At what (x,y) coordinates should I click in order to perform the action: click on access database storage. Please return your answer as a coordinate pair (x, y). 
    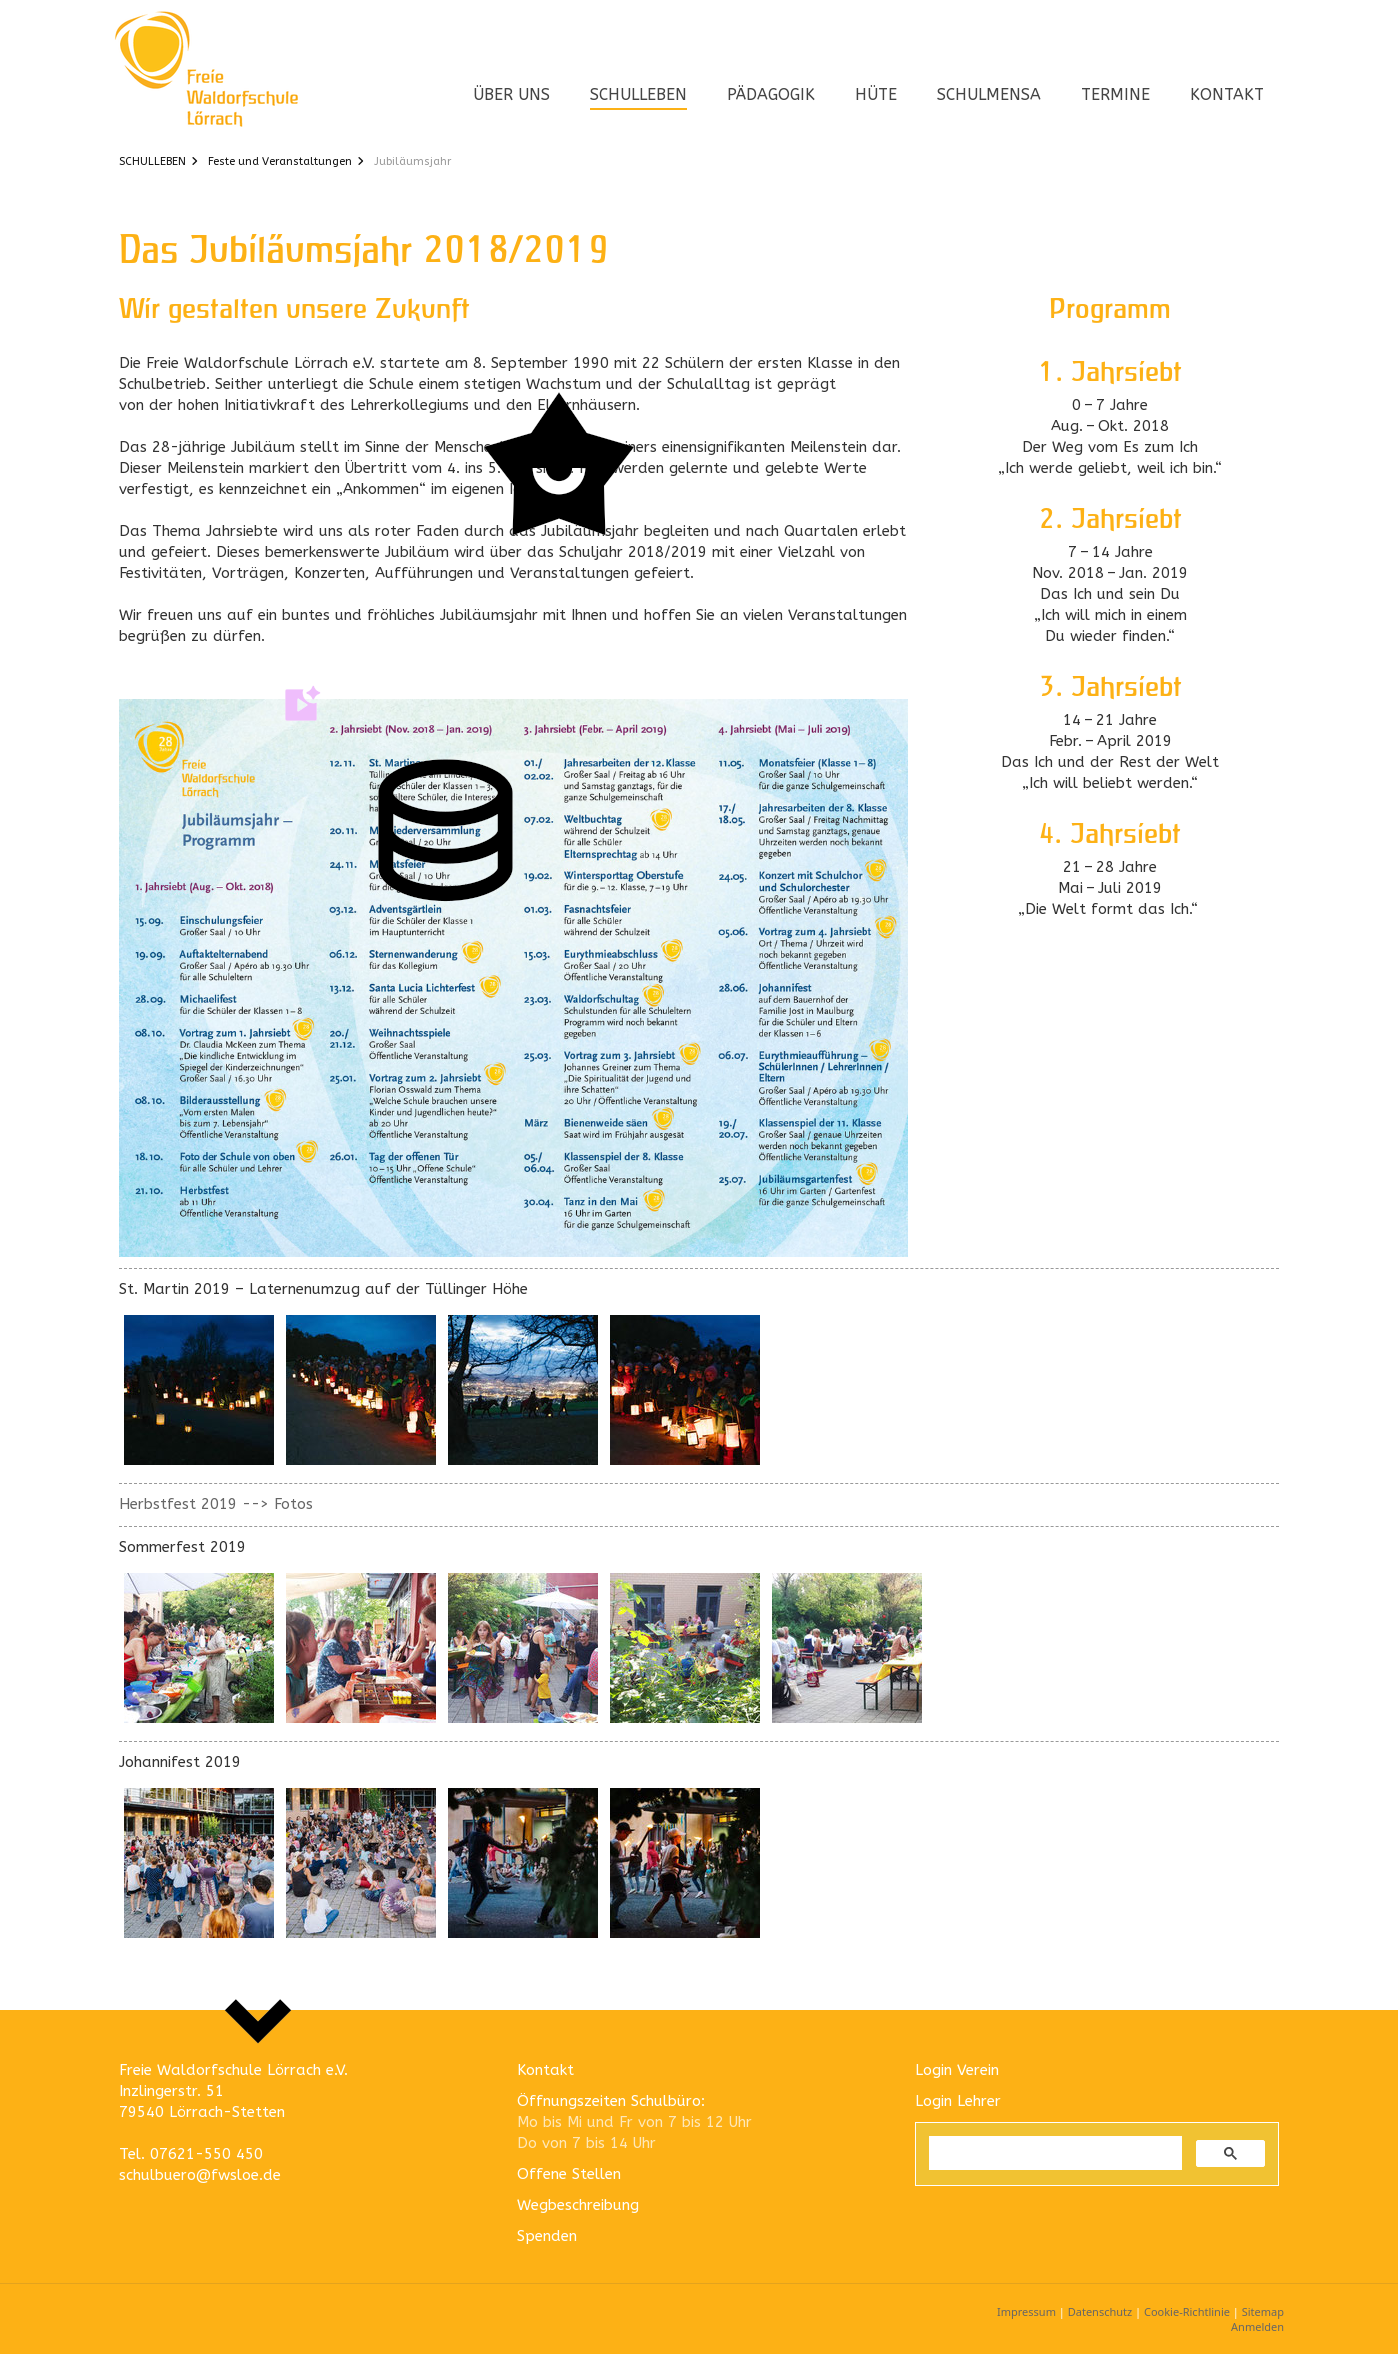
    Looking at the image, I should click on (445, 826).